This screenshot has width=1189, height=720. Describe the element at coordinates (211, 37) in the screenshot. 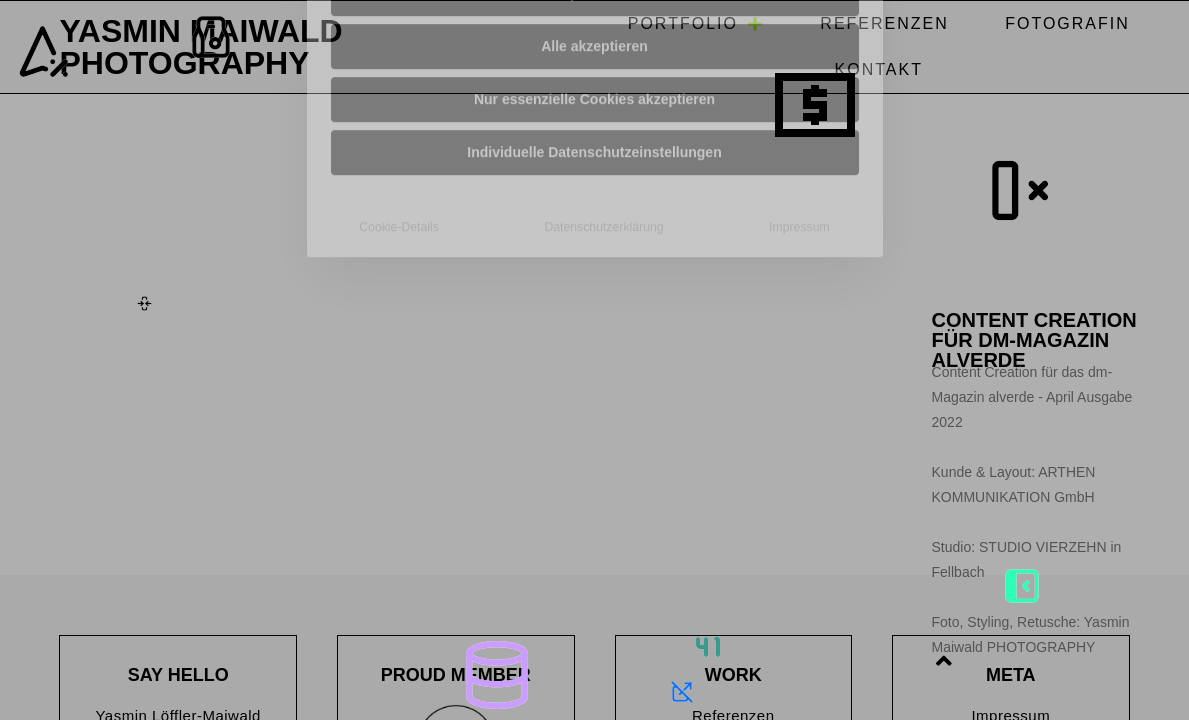

I see `view your shopping bag` at that location.